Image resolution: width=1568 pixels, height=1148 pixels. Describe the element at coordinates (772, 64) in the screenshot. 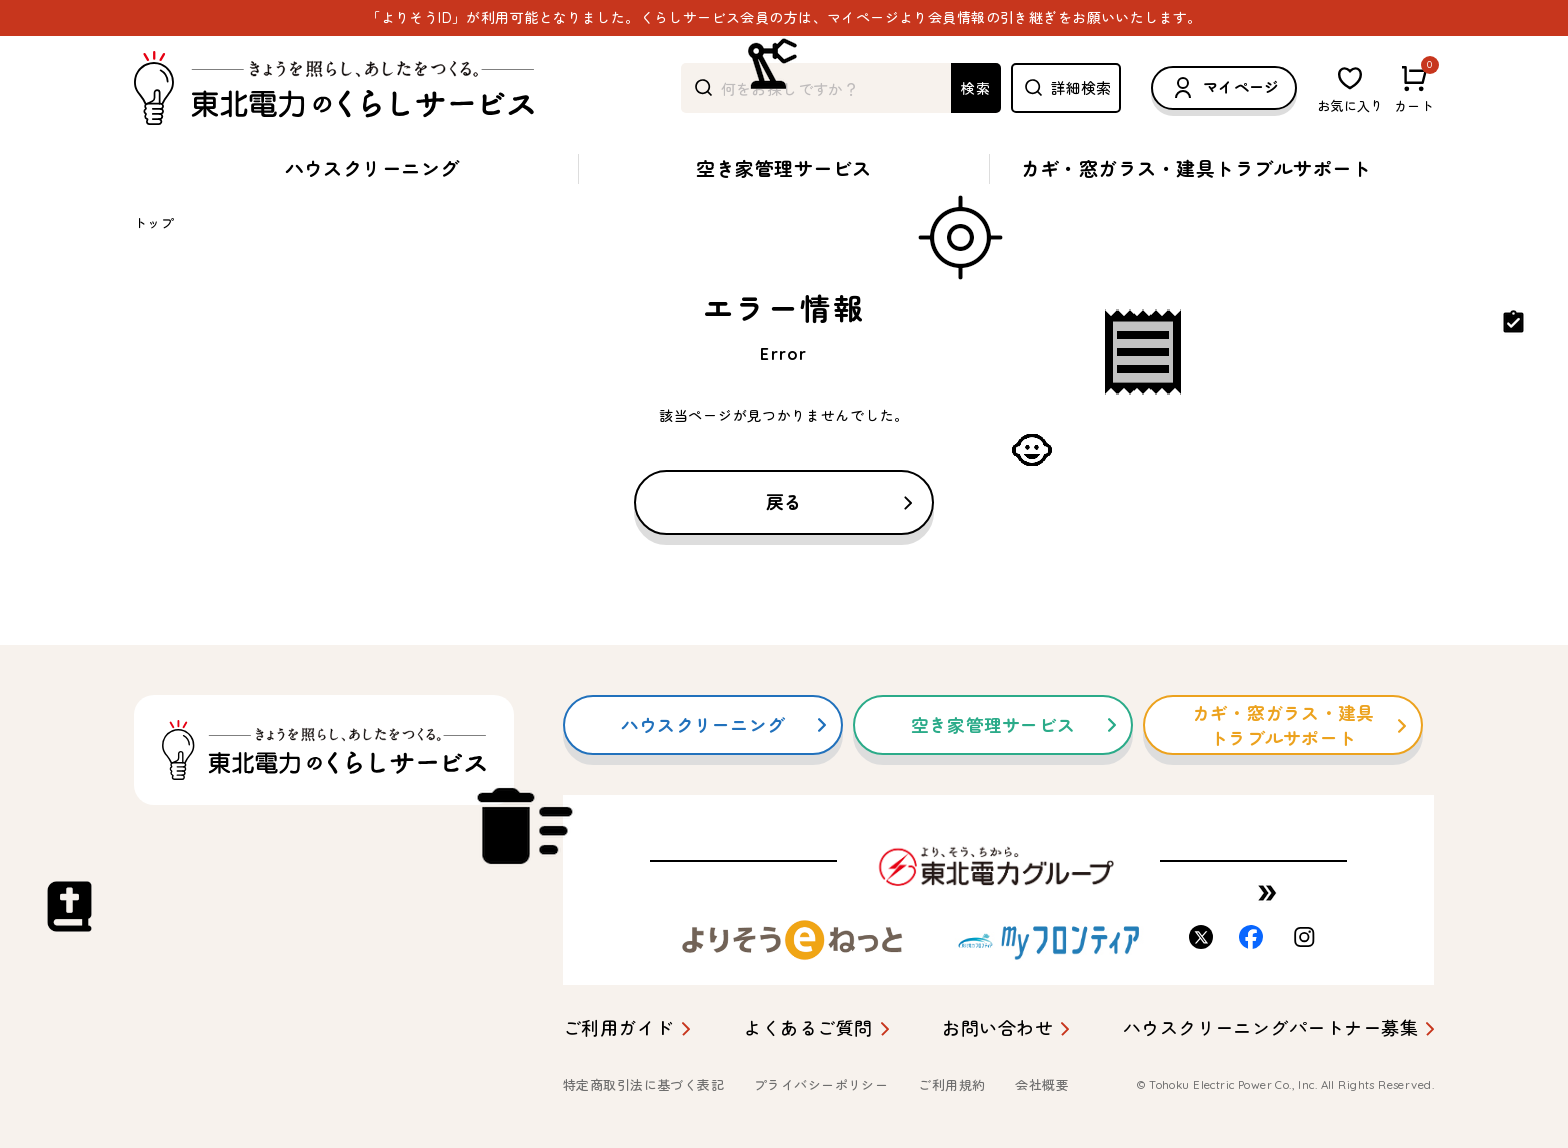

I see `access manufacturing or industrial settings` at that location.